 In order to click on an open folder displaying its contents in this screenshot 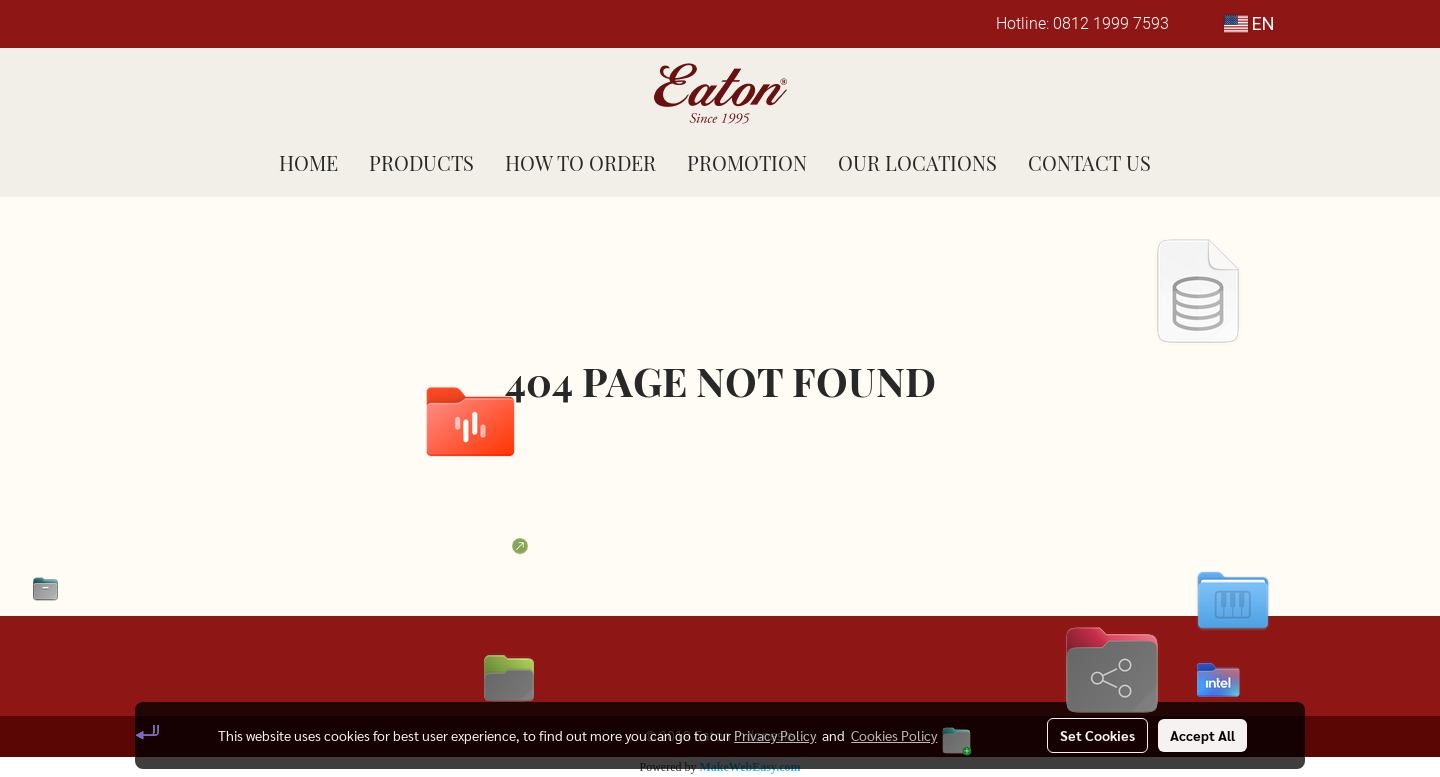, I will do `click(509, 678)`.